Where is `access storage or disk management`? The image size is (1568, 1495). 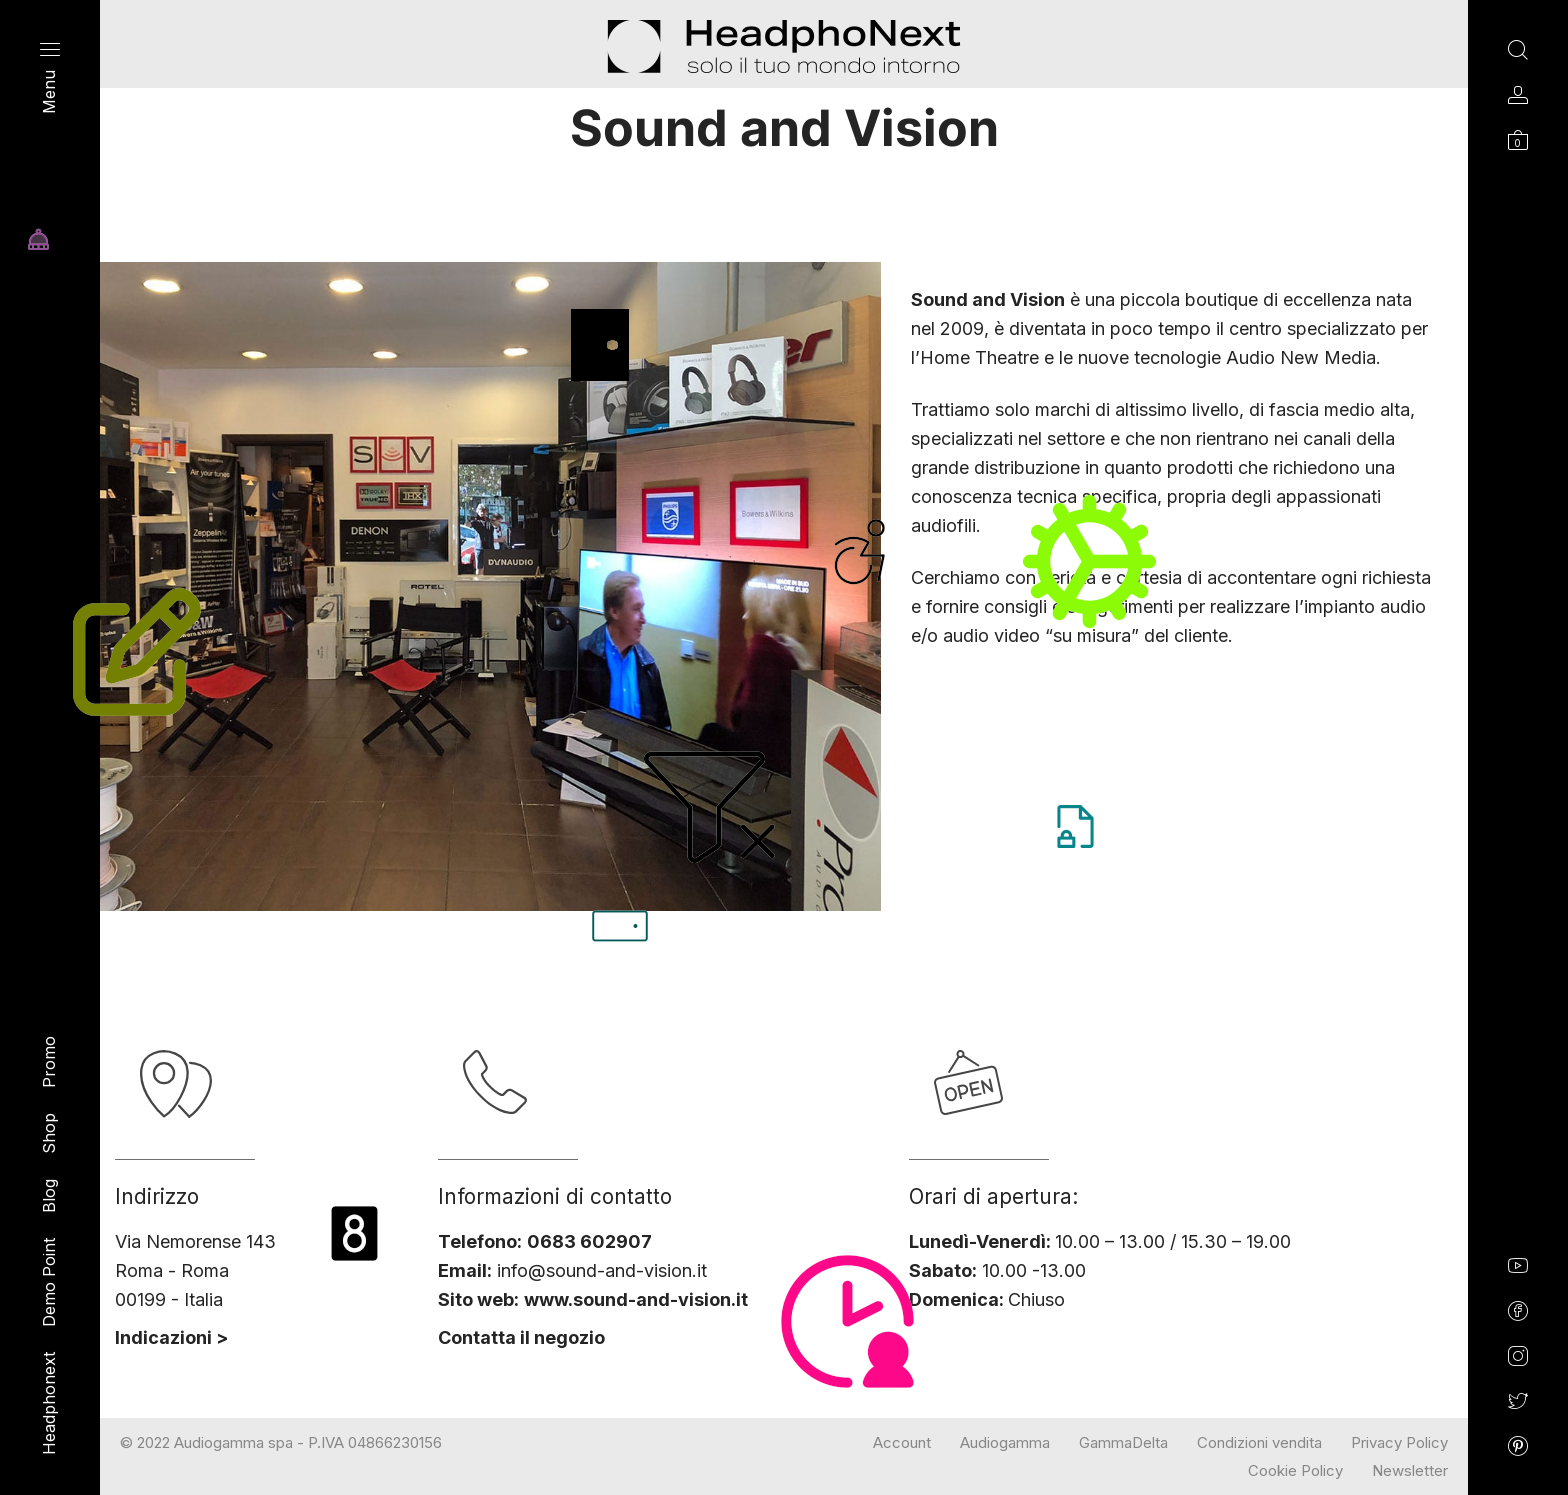
access storage or disk management is located at coordinates (620, 926).